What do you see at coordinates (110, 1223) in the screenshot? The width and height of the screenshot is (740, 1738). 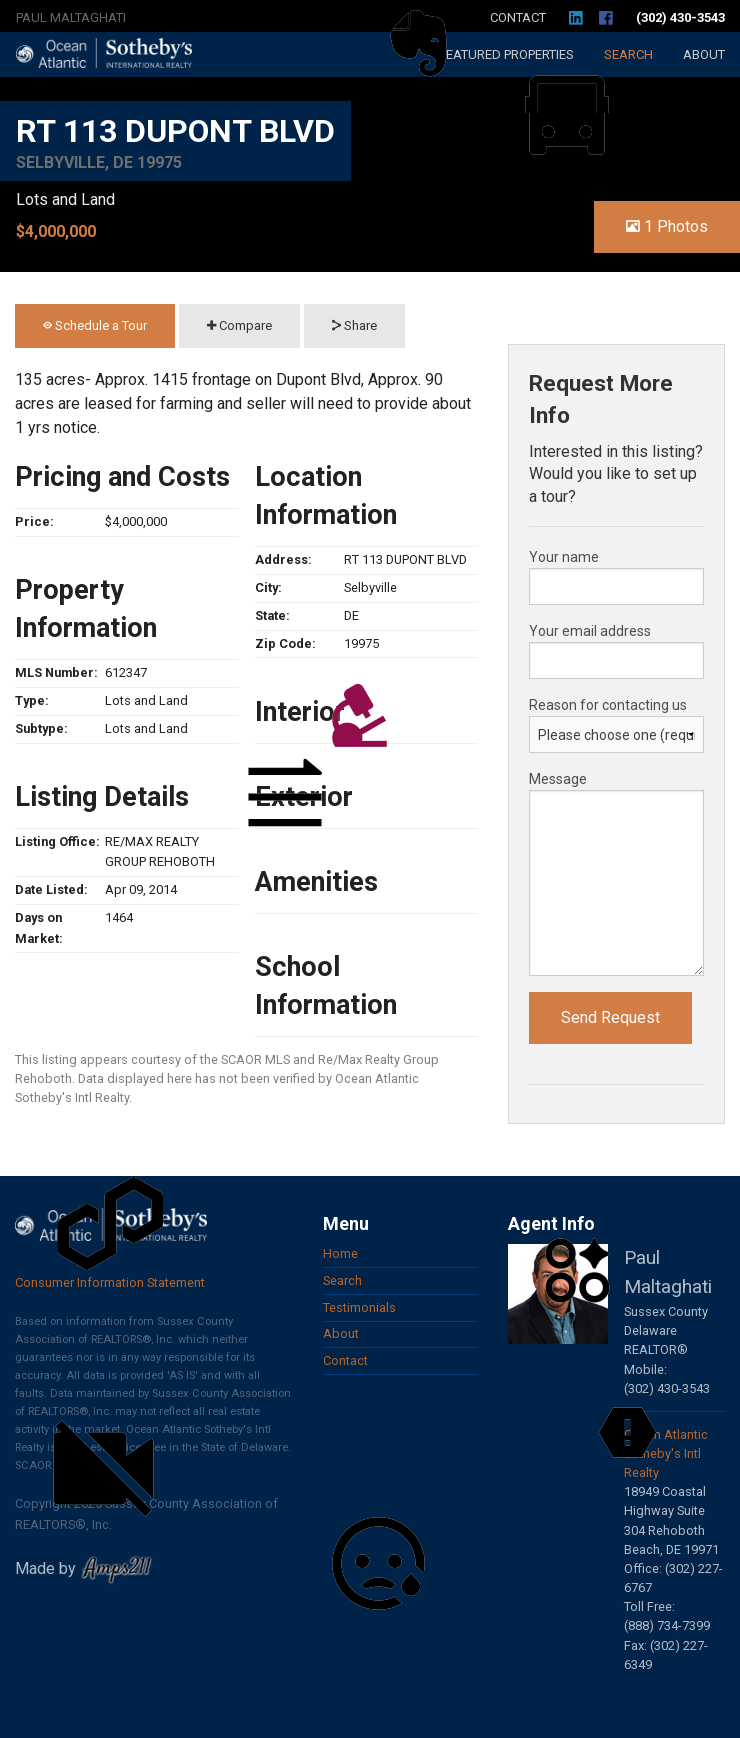 I see `polygon blockchain network logo` at bounding box center [110, 1223].